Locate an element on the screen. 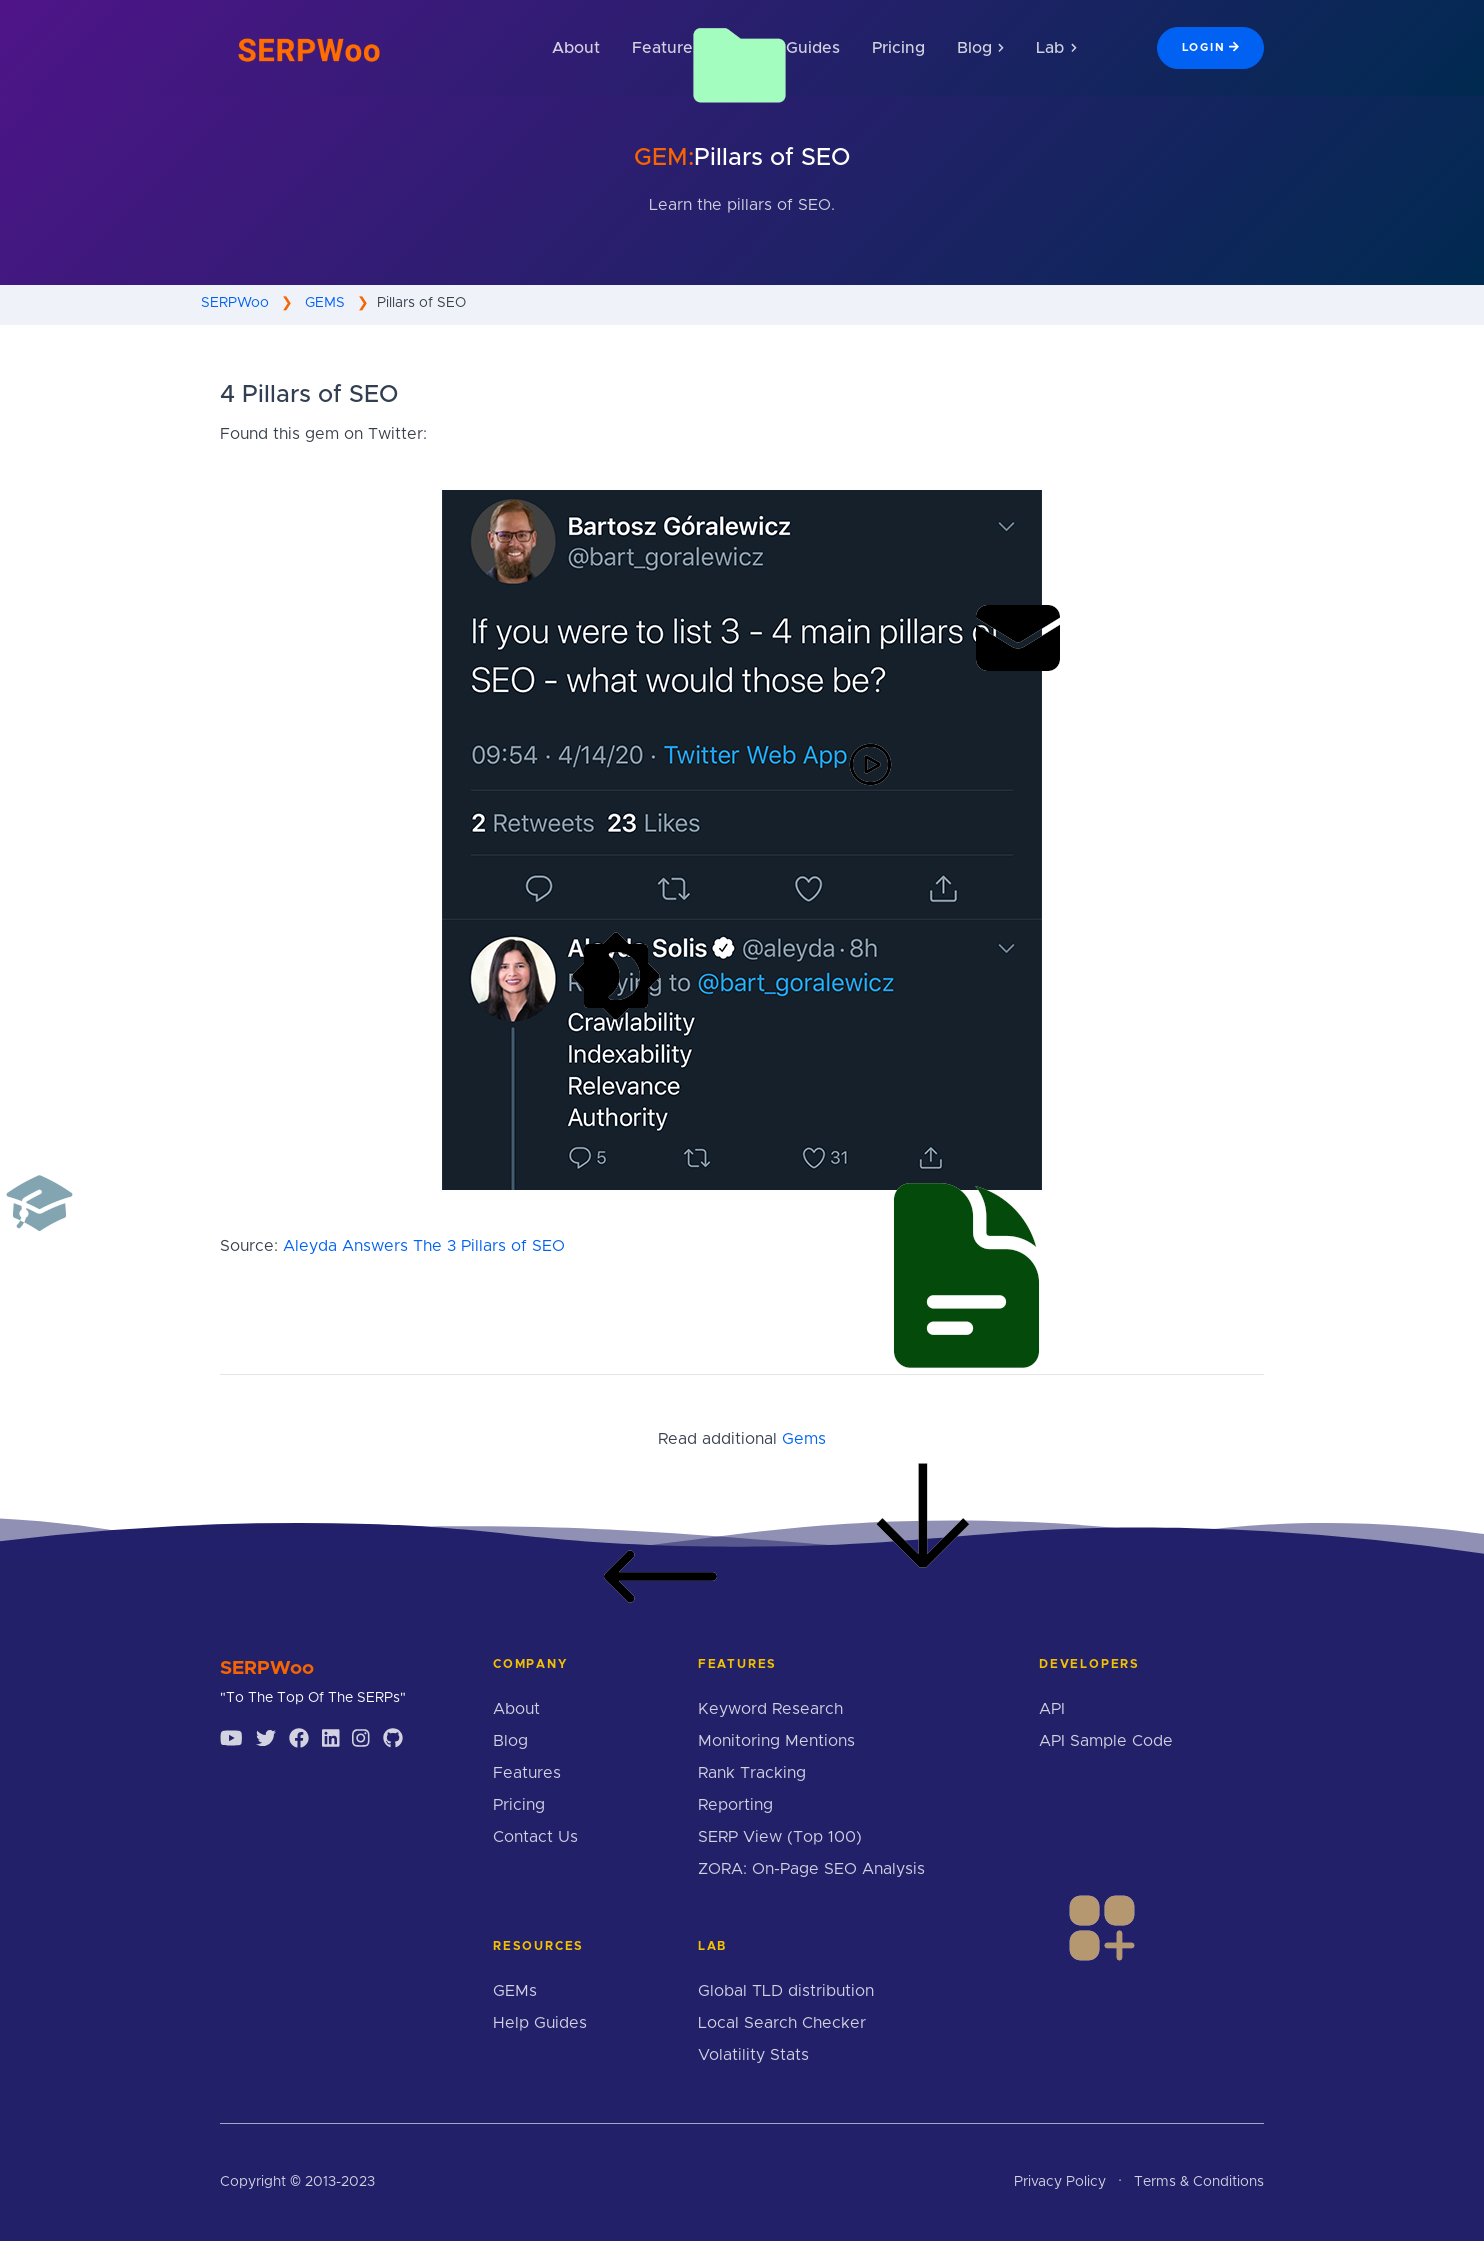 This screenshot has height=2241, width=1484. open a folder to view its contents is located at coordinates (739, 63).